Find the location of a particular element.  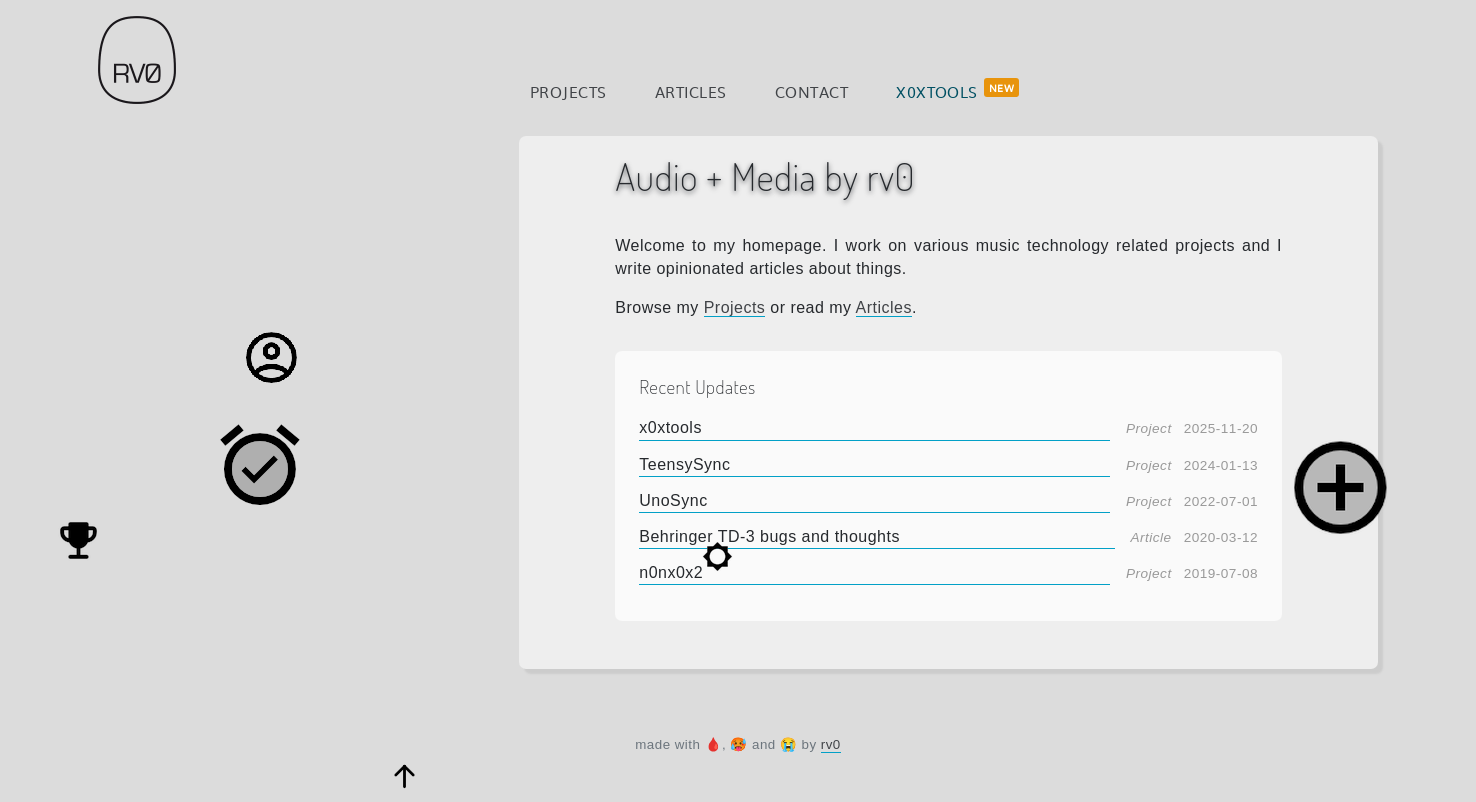

add a new item or element is located at coordinates (1340, 487).